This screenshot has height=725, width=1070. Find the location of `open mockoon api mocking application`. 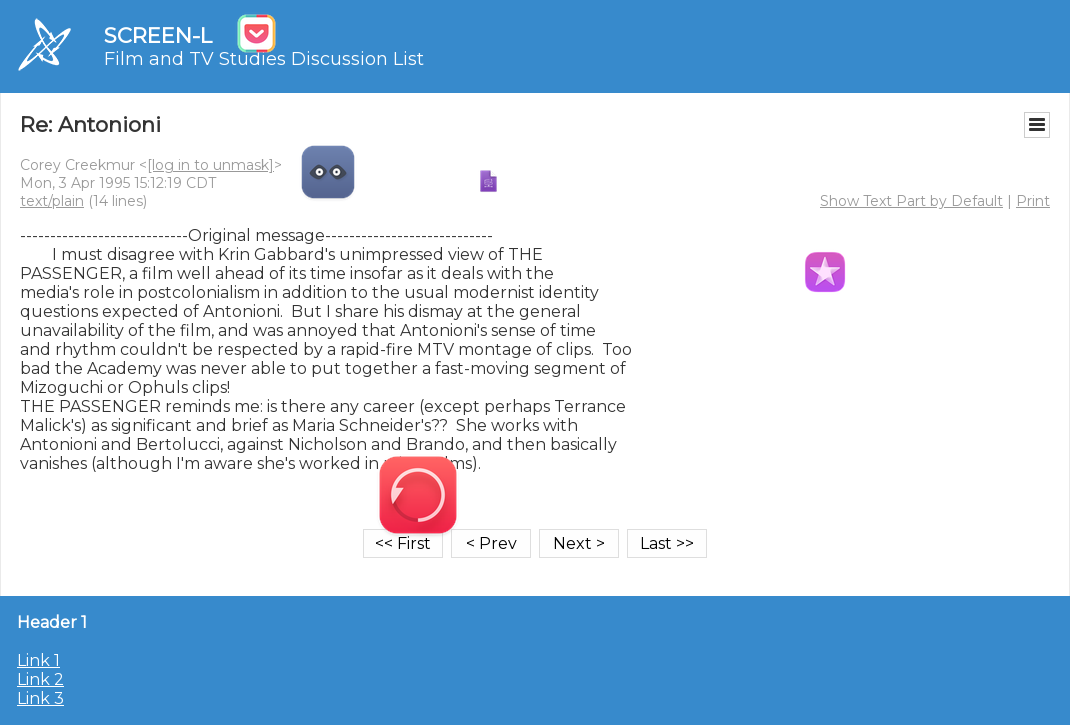

open mockoon api mocking application is located at coordinates (328, 172).